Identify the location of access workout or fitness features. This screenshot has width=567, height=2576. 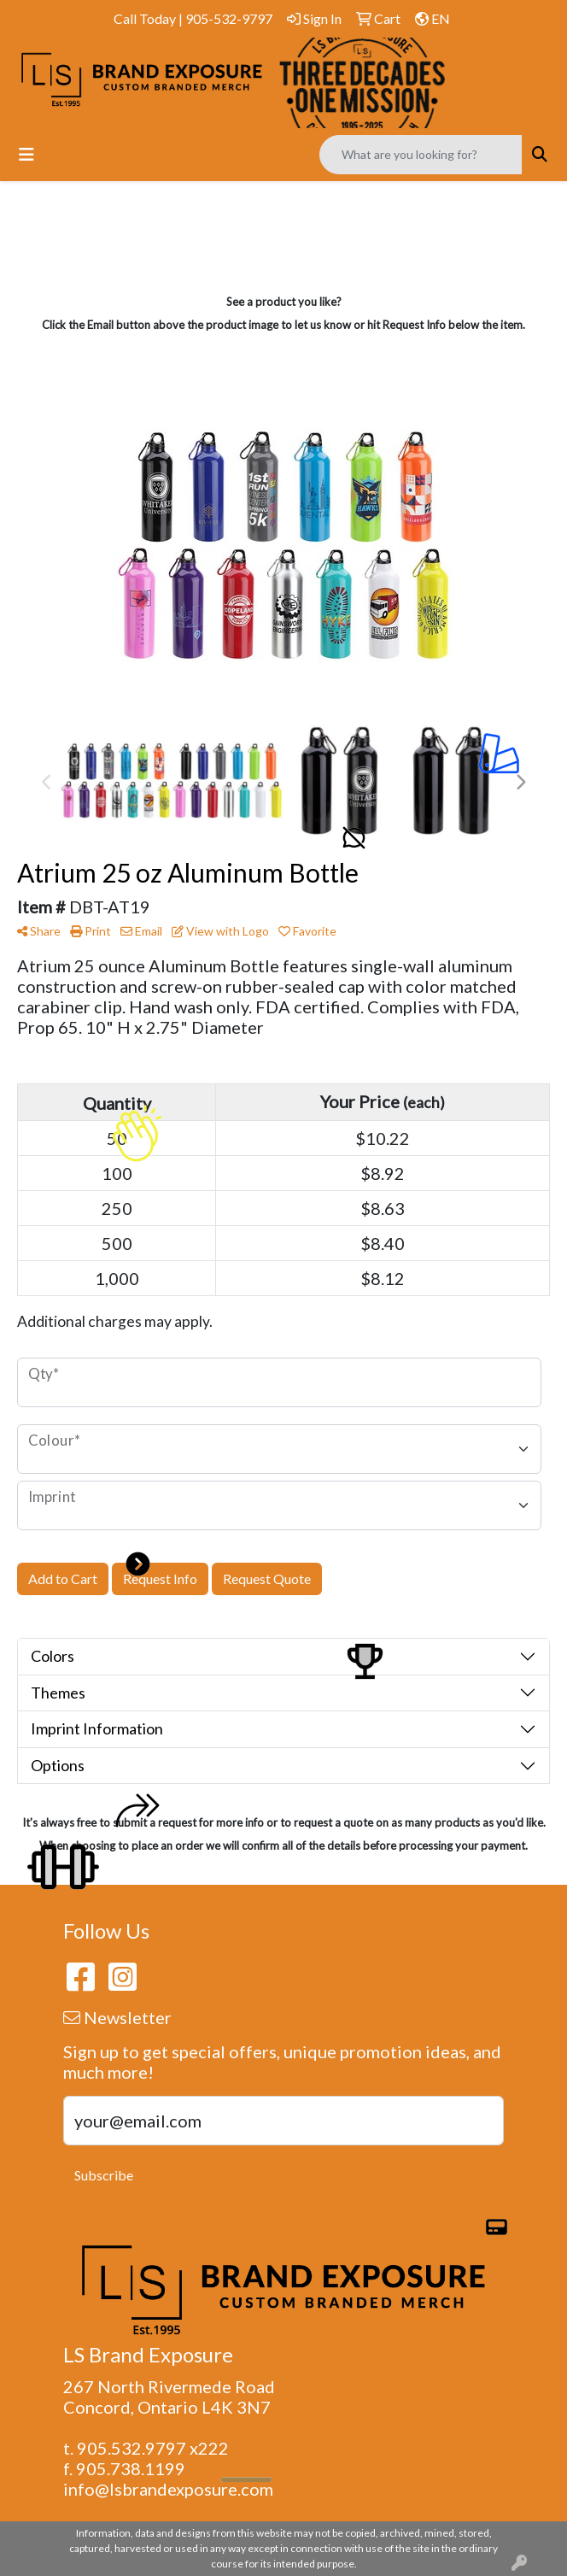
(63, 1867).